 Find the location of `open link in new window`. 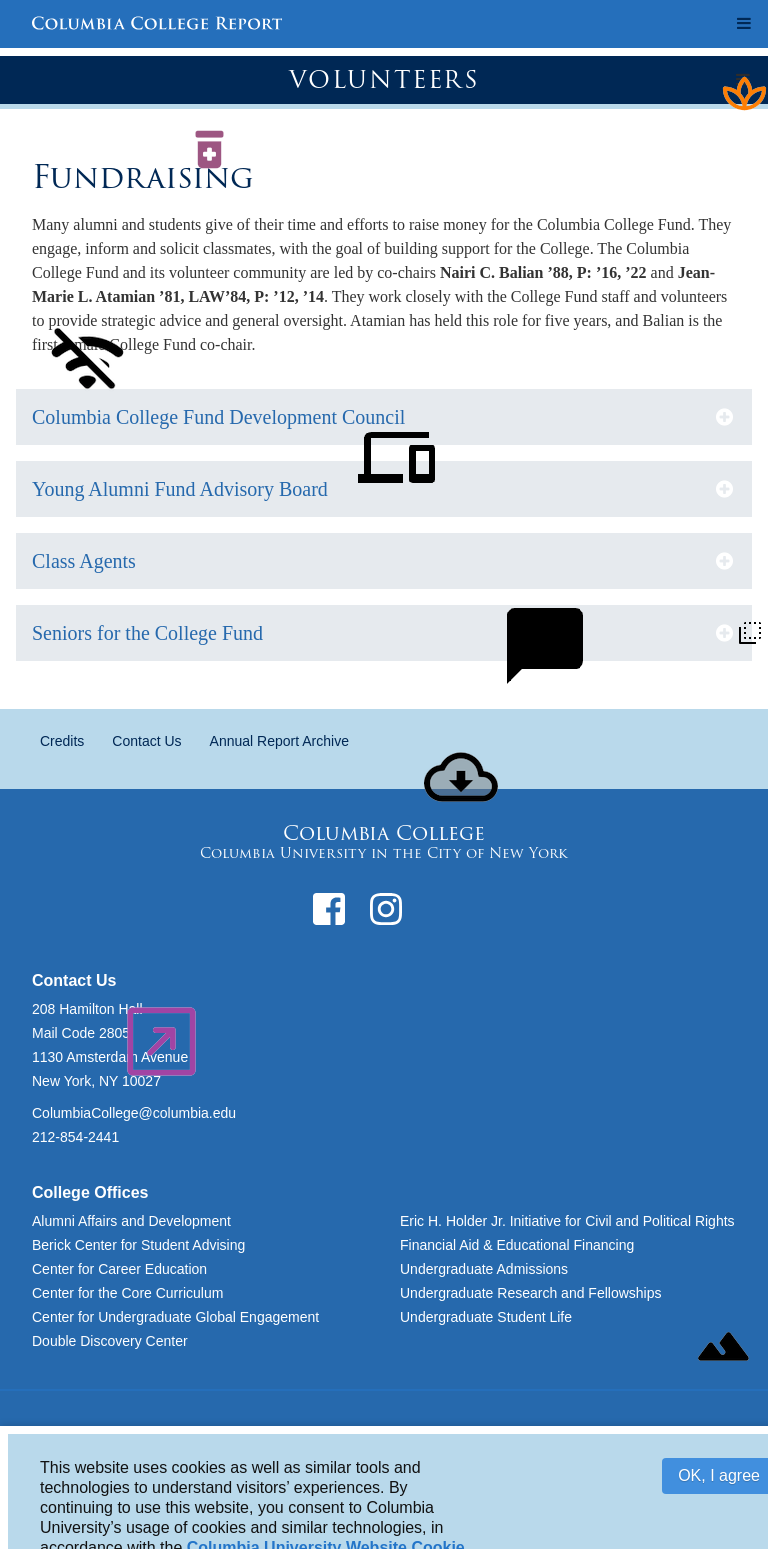

open link in new window is located at coordinates (161, 1041).